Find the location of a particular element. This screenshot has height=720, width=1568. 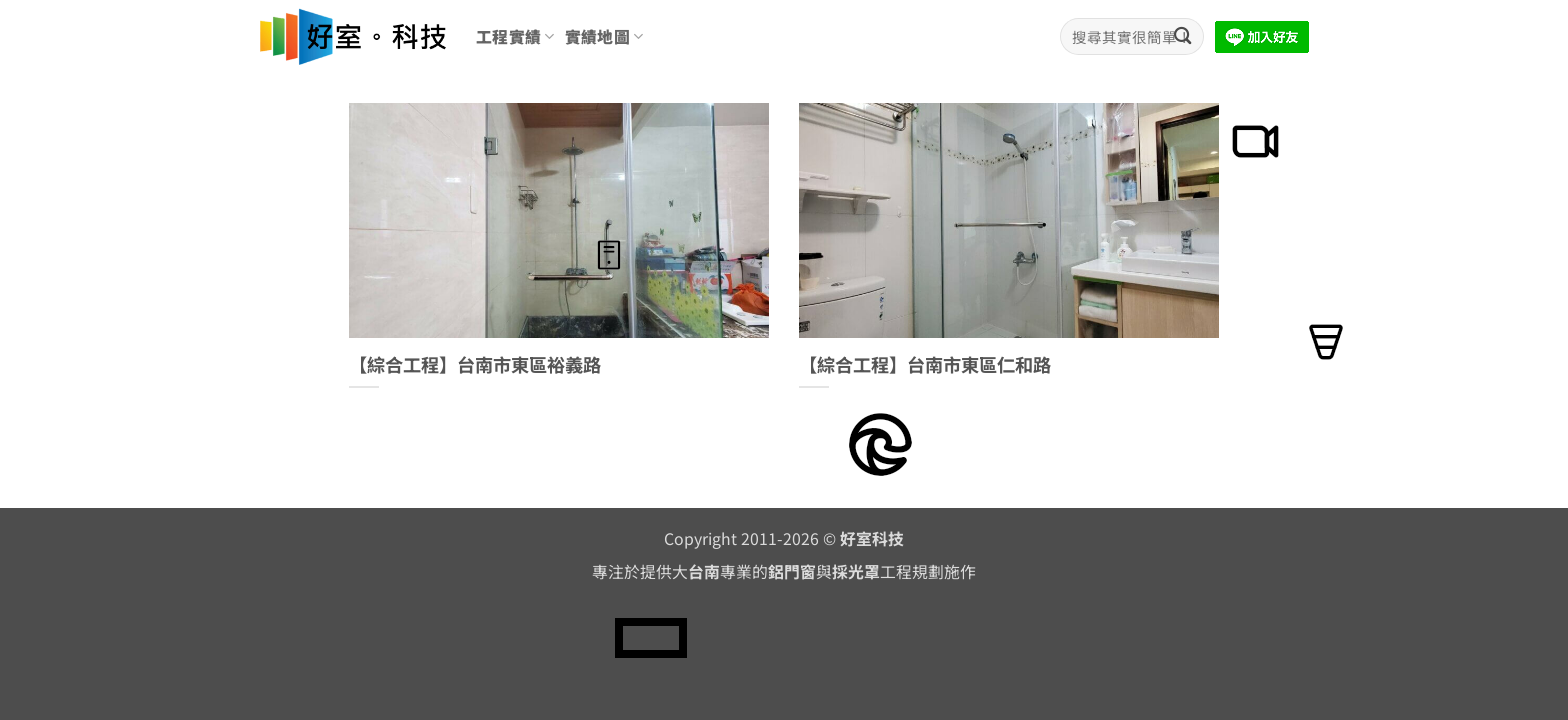

start or join a Zoom meeting is located at coordinates (1255, 141).